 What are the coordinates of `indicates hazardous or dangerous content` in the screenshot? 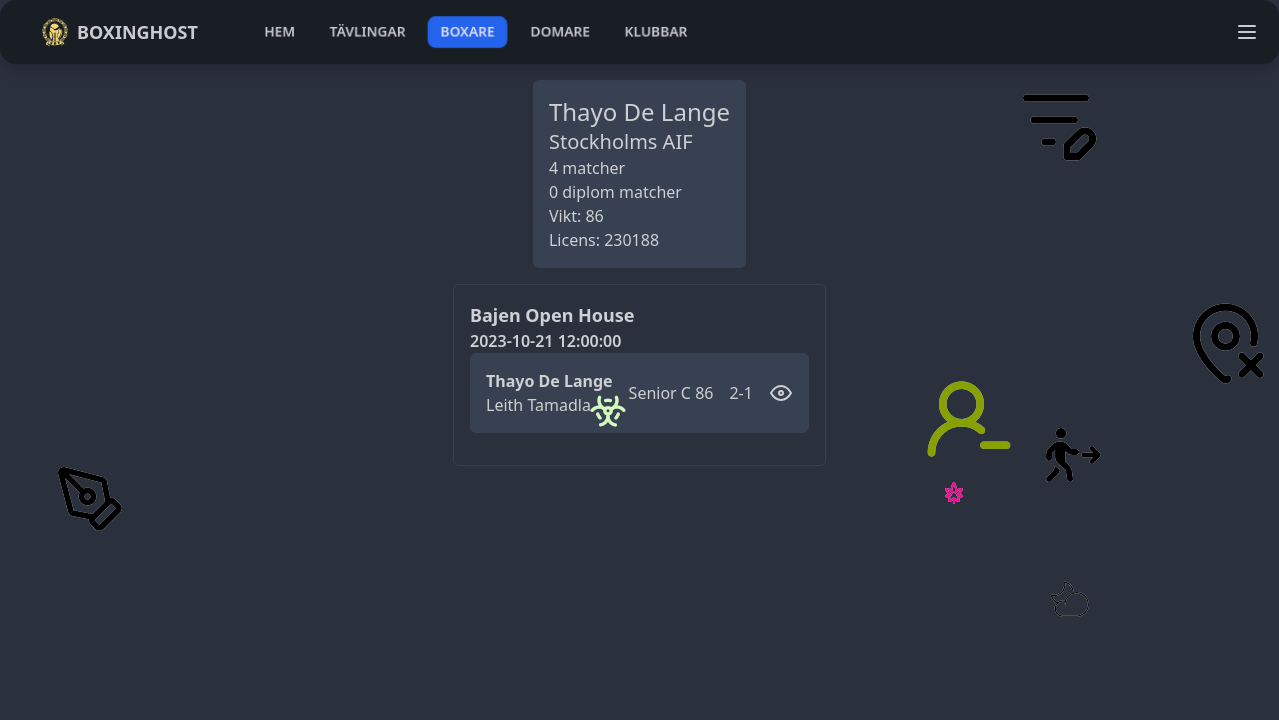 It's located at (608, 411).